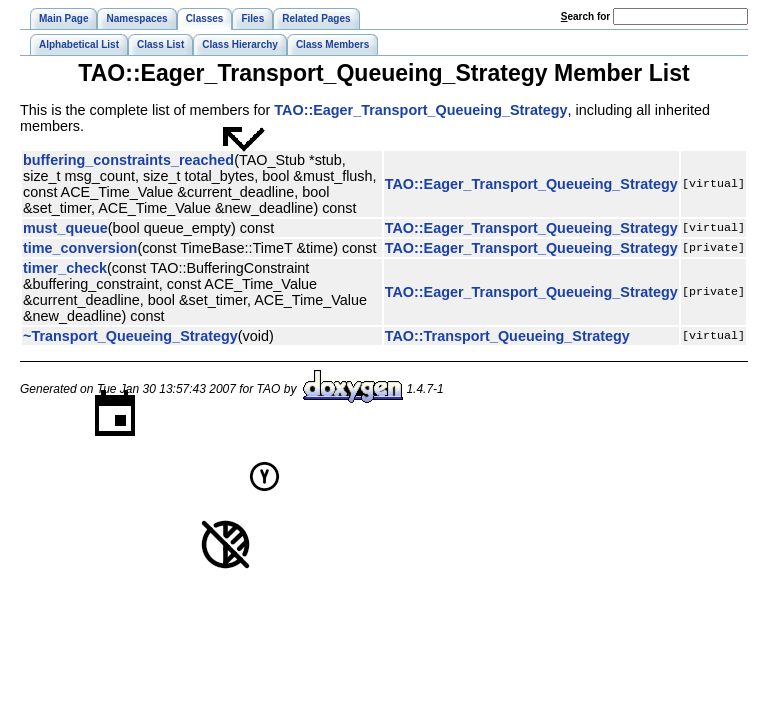 Image resolution: width=768 pixels, height=720 pixels. What do you see at coordinates (264, 476) in the screenshot?
I see `indicates items or options starting with letter Y` at bounding box center [264, 476].